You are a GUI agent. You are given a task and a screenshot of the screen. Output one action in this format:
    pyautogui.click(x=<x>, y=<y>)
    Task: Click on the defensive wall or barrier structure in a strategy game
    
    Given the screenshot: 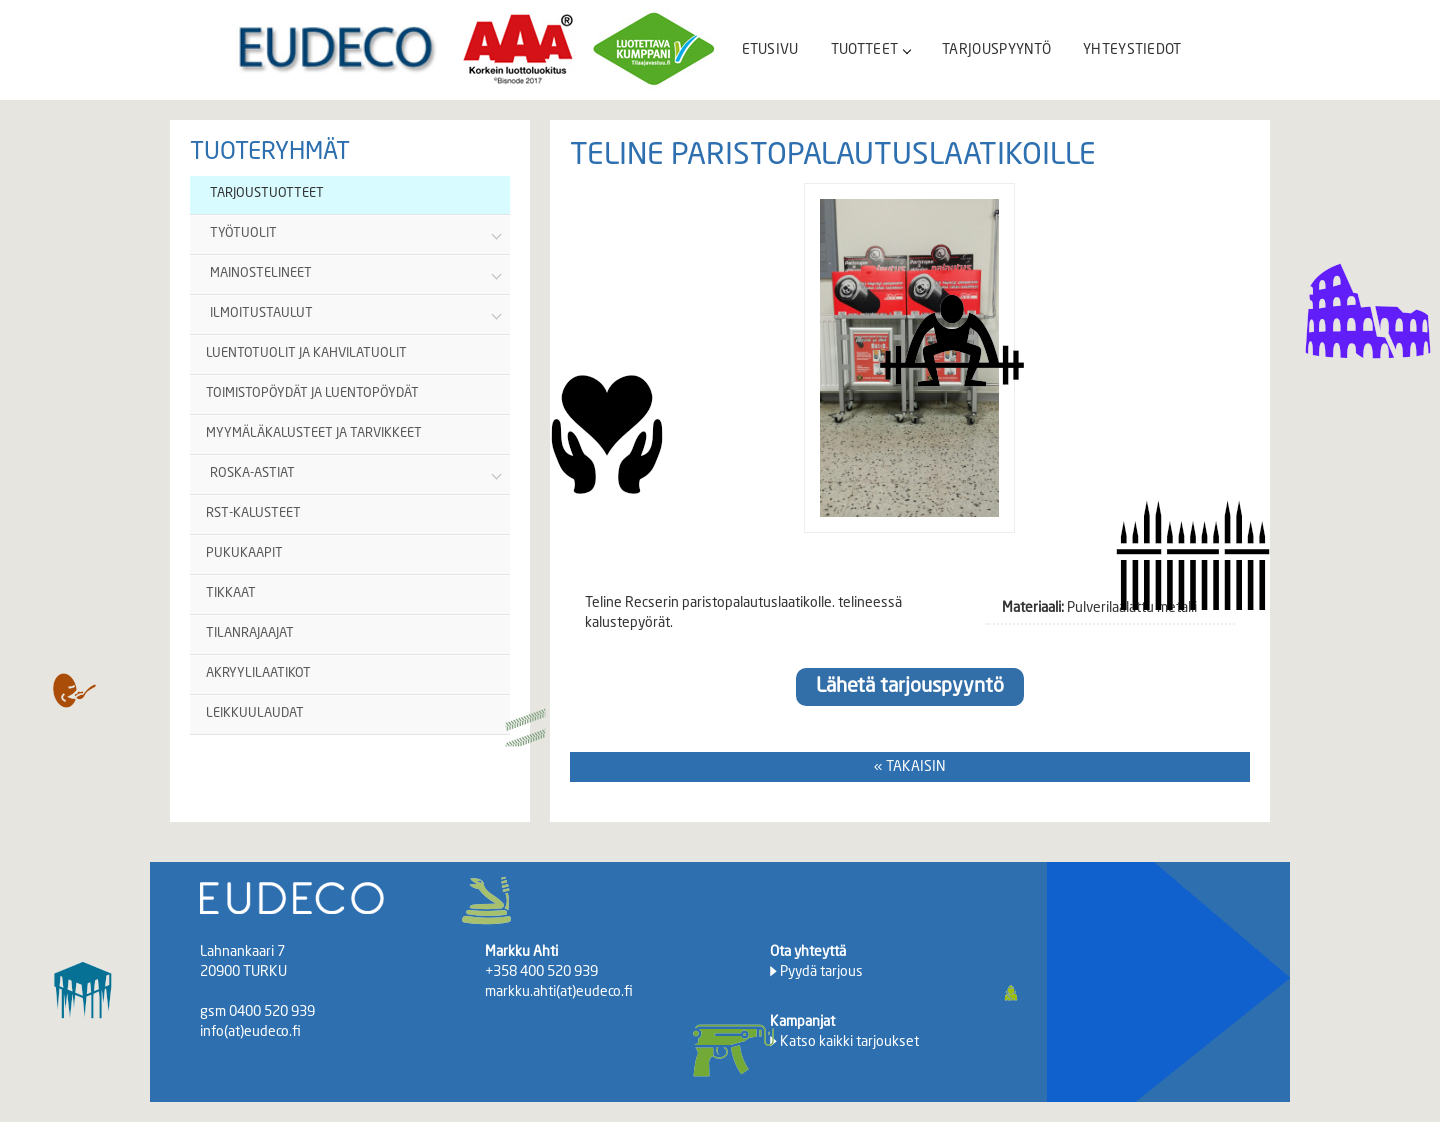 What is the action you would take?
    pyautogui.click(x=1193, y=536)
    